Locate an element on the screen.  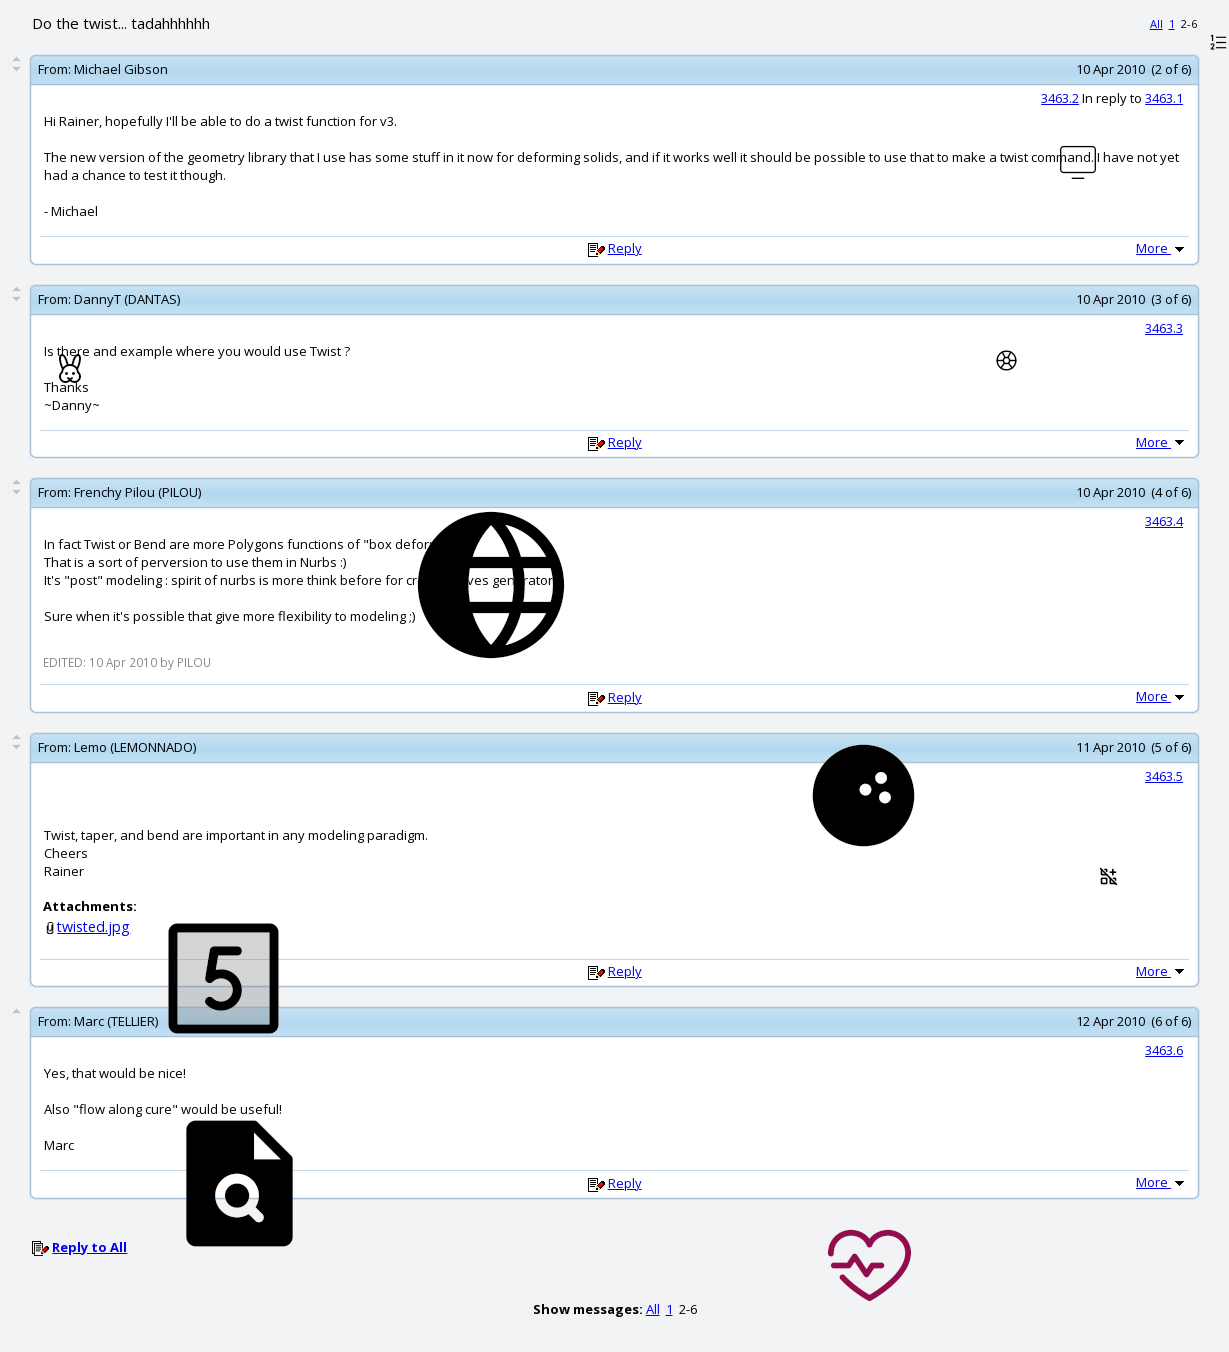
access pet or animal-related features is located at coordinates (70, 369).